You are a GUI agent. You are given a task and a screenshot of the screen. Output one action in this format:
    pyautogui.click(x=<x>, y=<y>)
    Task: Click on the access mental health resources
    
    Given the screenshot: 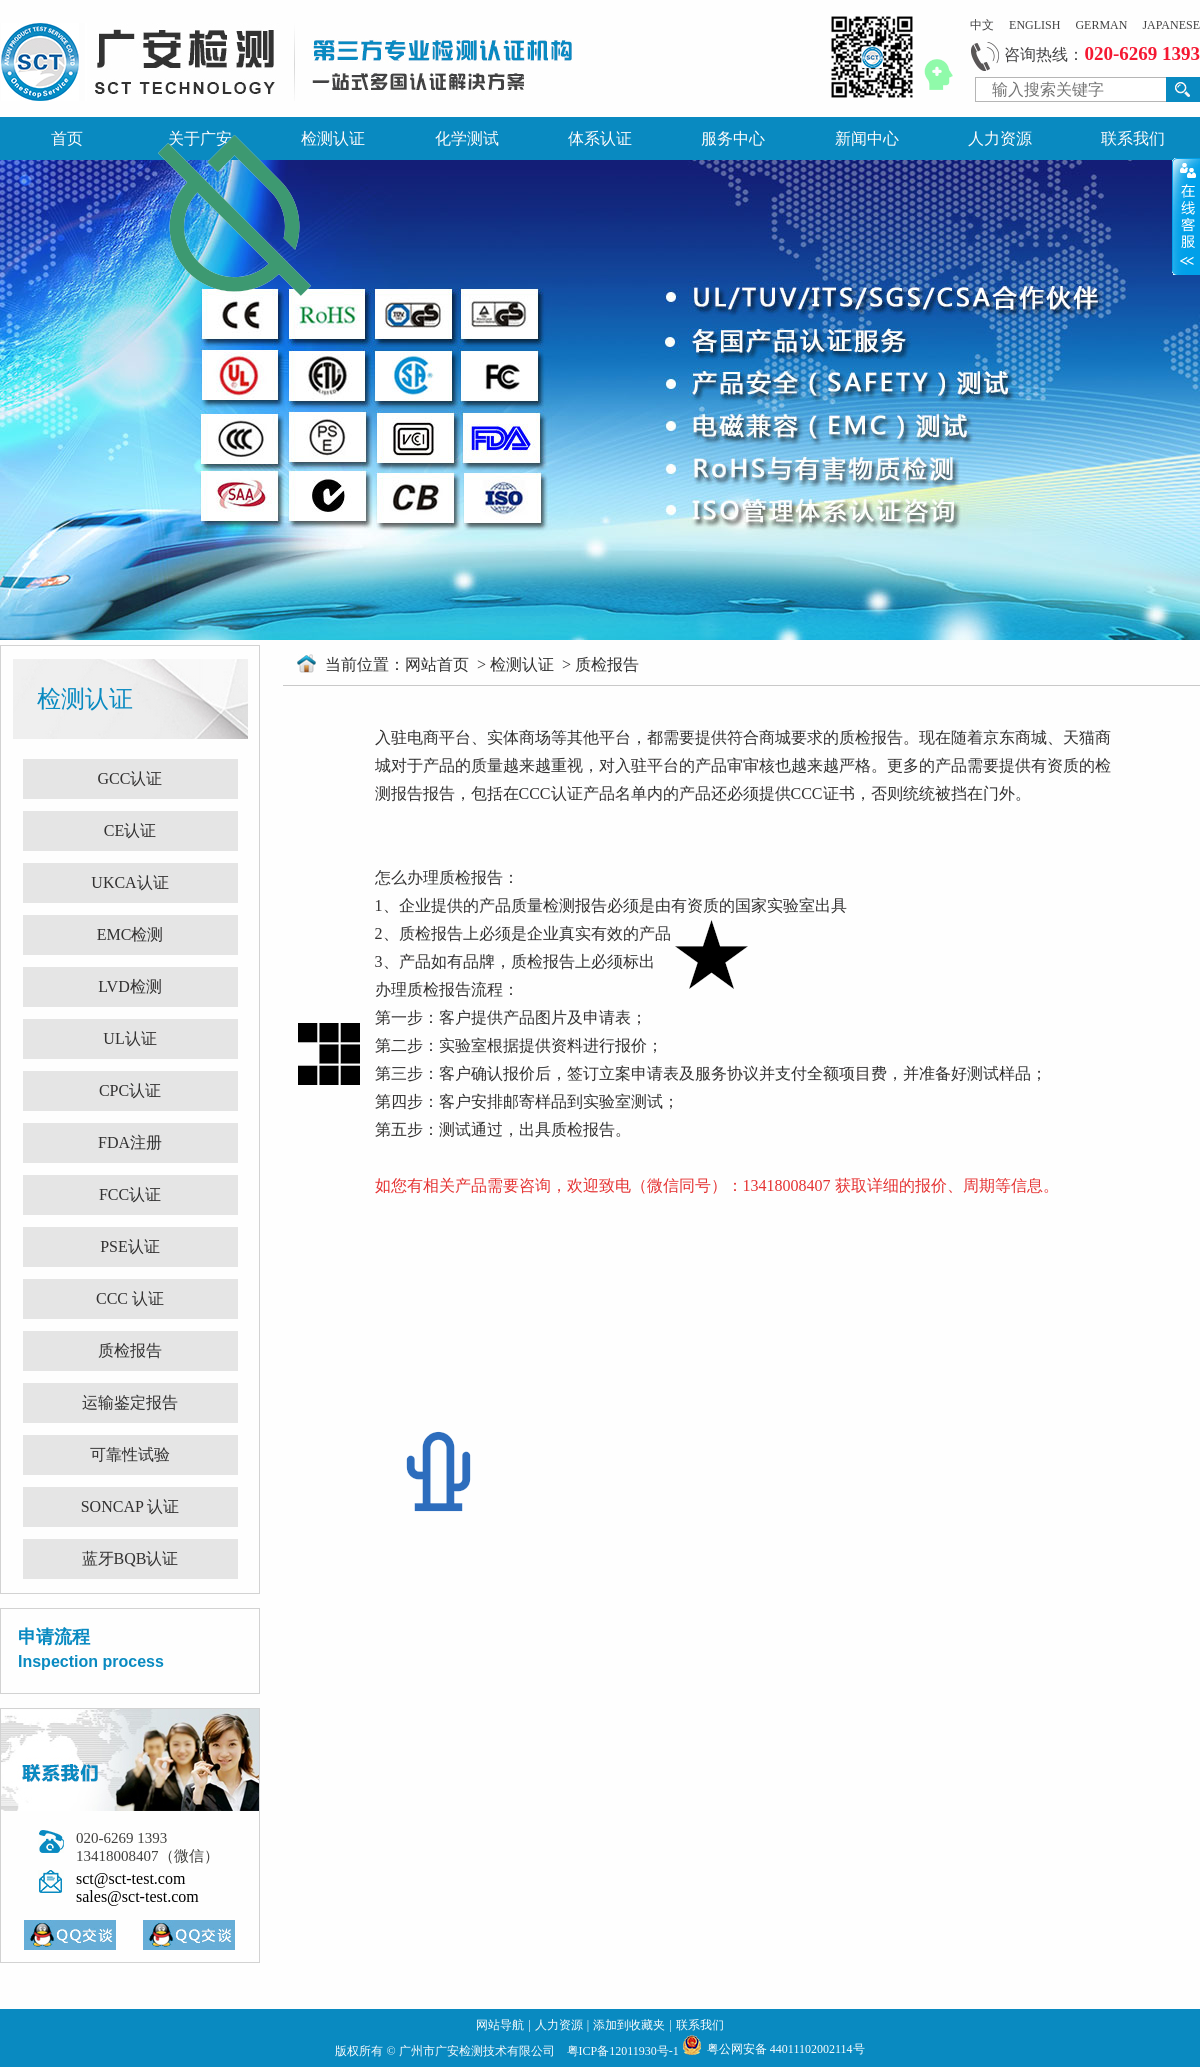 What is the action you would take?
    pyautogui.click(x=938, y=74)
    